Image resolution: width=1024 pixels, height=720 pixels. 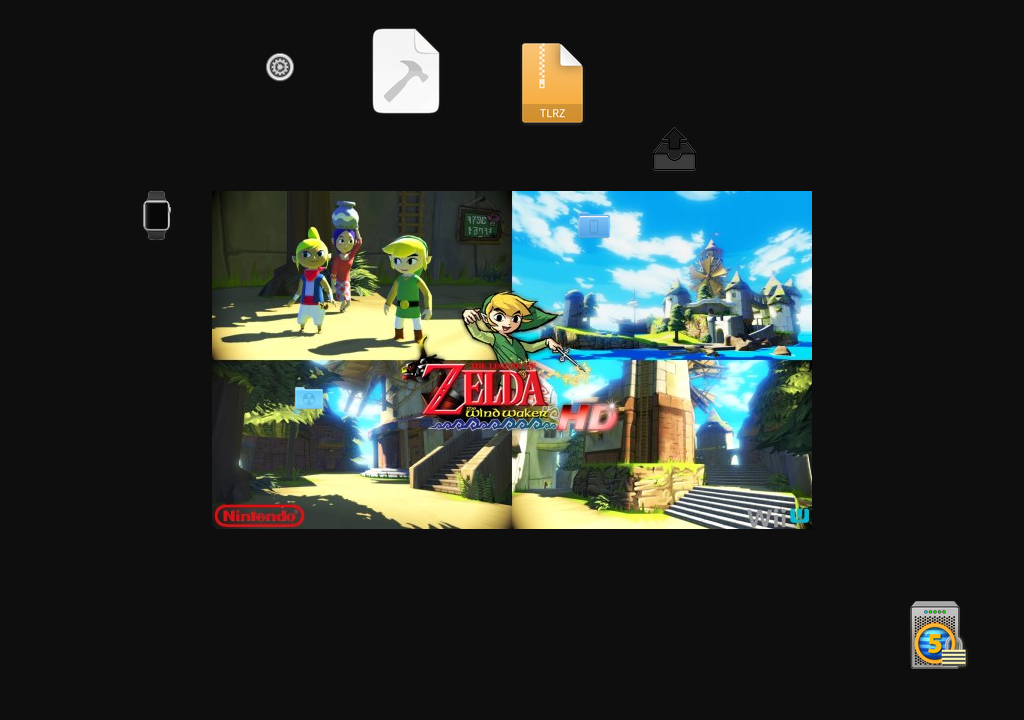 What do you see at coordinates (594, 225) in the screenshot?
I see `open folder containing iPhone backups or synced content` at bounding box center [594, 225].